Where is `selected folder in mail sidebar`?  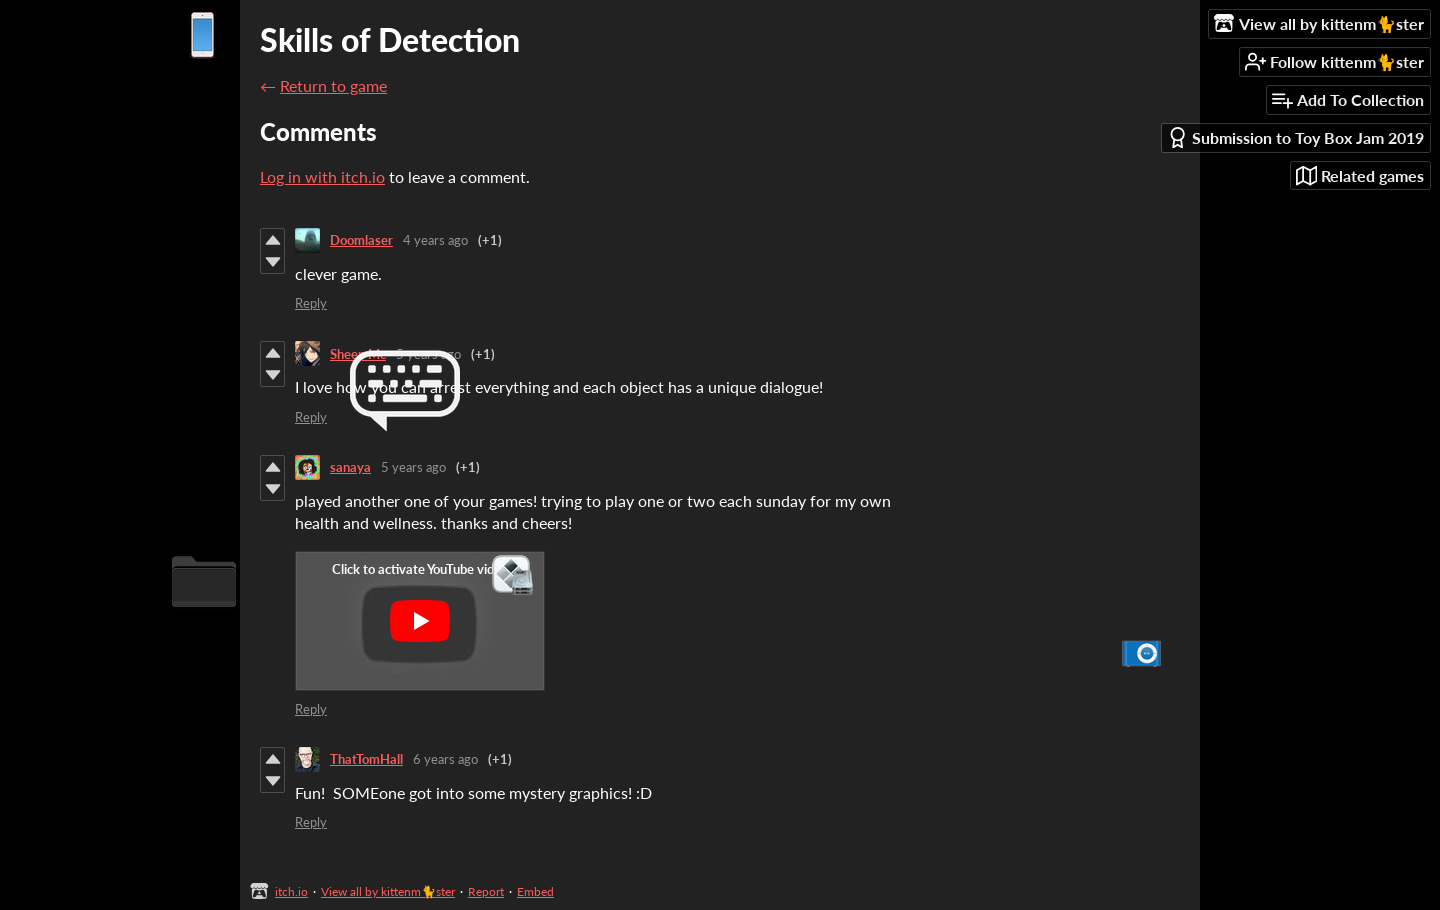
selected folder in mail sidebar is located at coordinates (204, 581).